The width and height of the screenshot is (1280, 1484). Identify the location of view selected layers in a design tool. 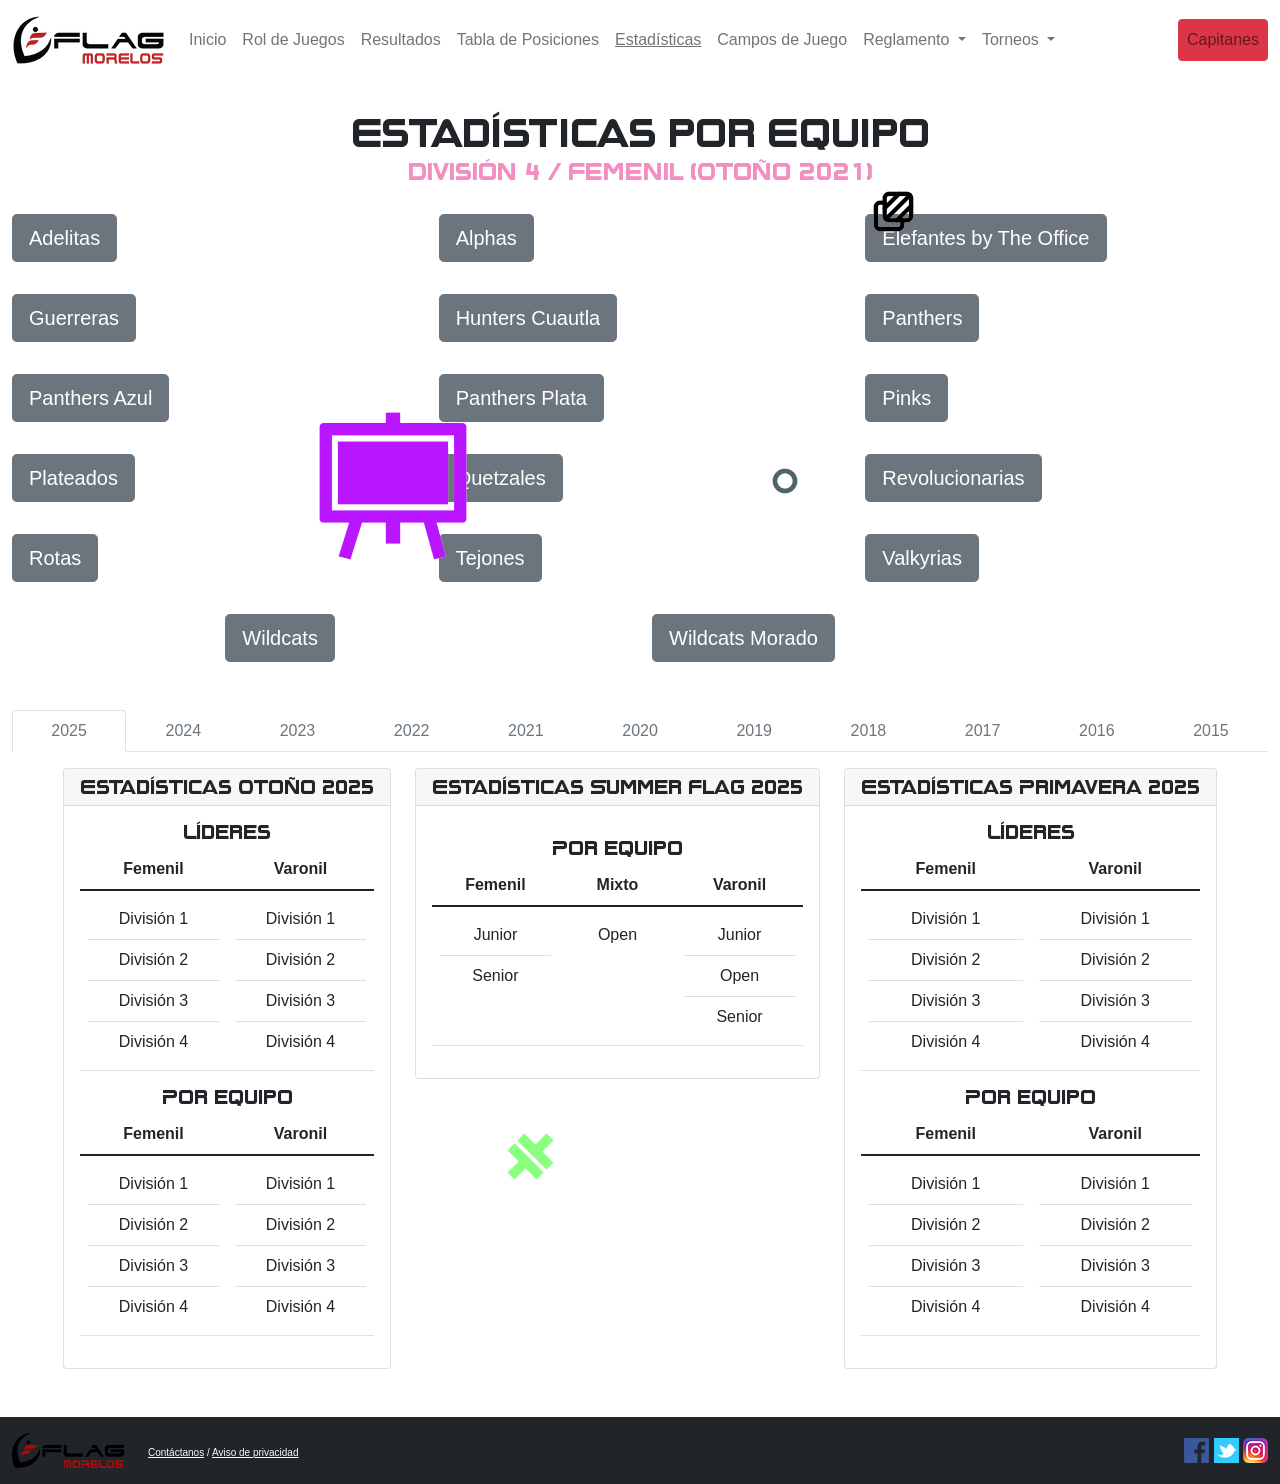
(893, 211).